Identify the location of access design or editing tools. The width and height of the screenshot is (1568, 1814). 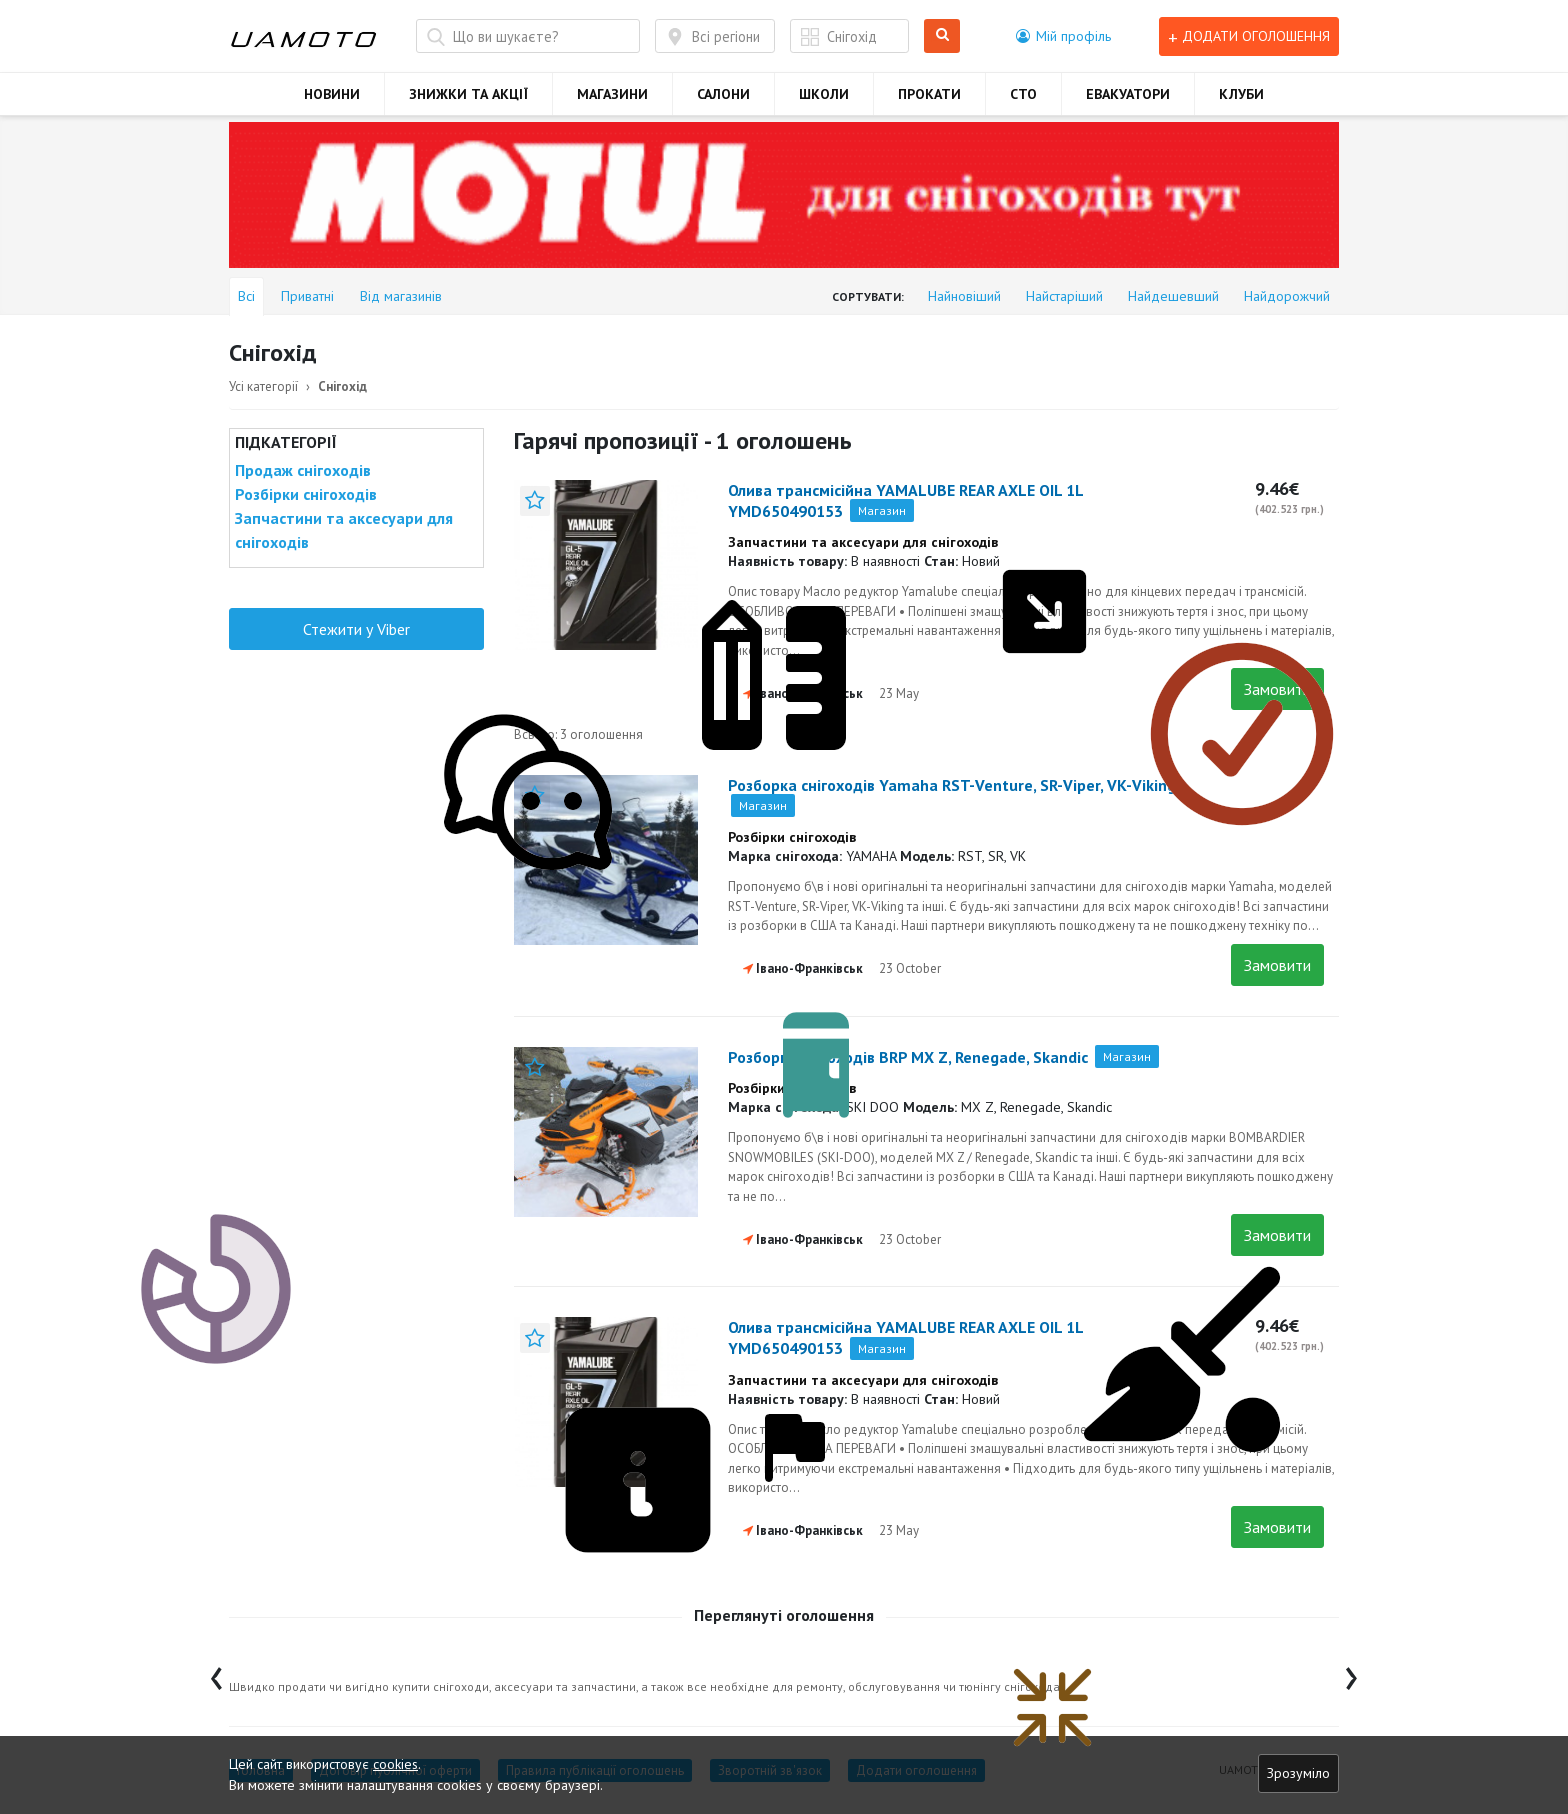
(774, 678).